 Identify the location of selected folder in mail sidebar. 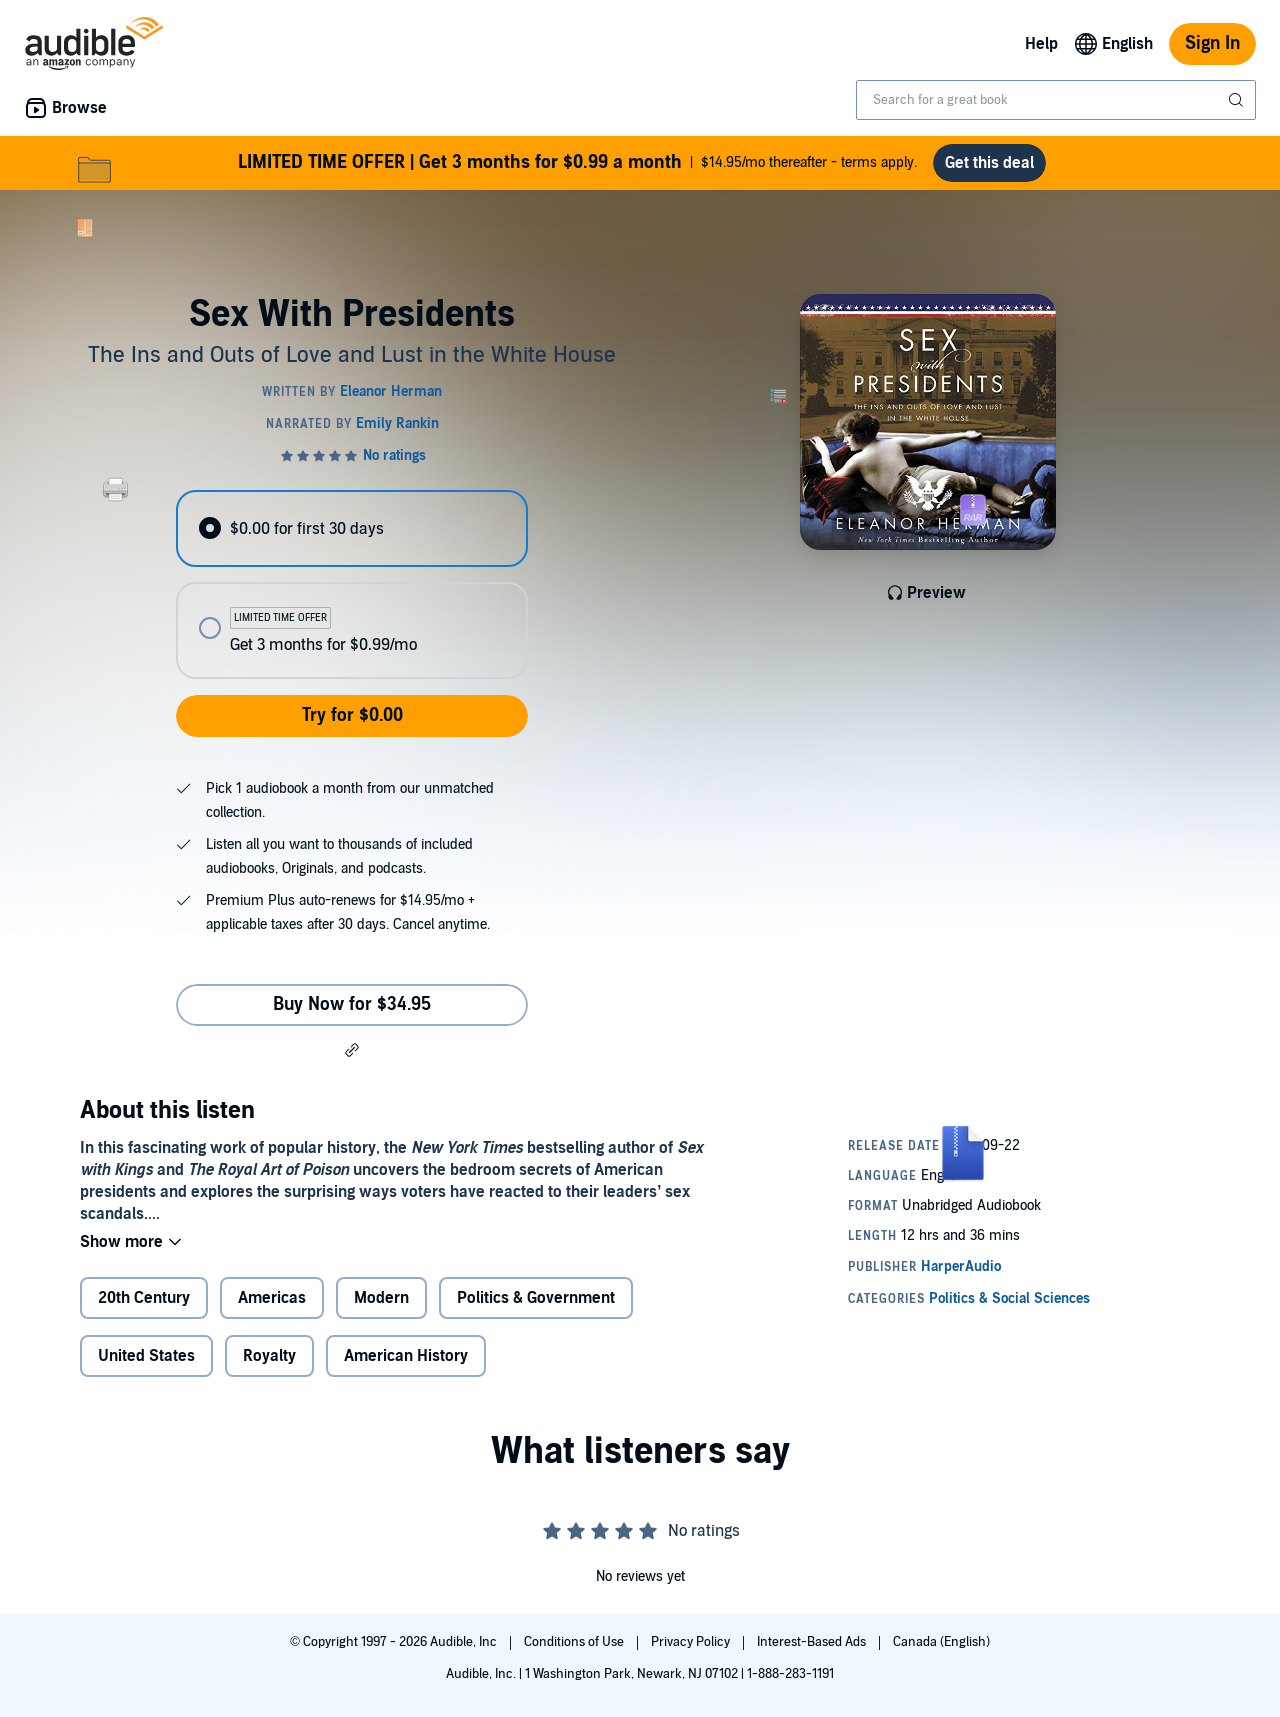
(94, 169).